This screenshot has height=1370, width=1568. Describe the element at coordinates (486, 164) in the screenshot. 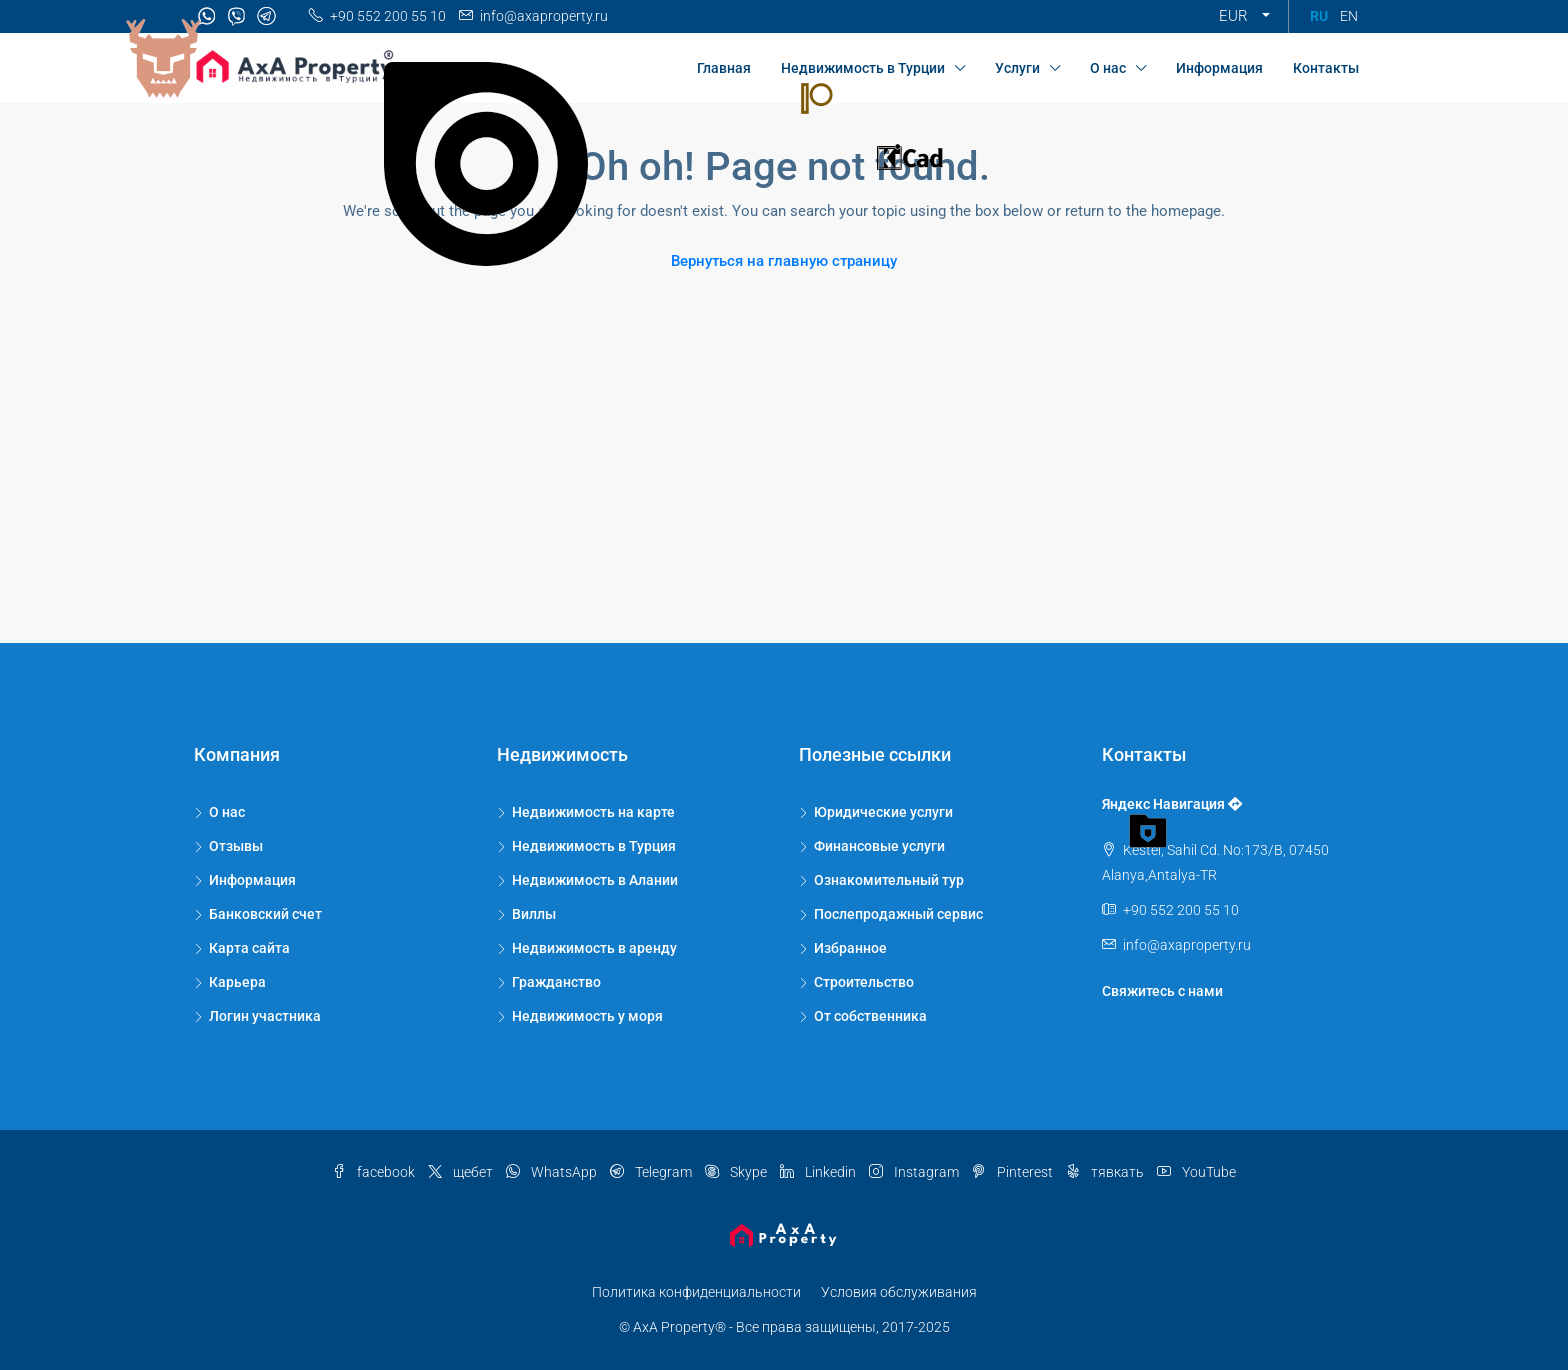

I see `open Issuu digital publishing platform` at that location.